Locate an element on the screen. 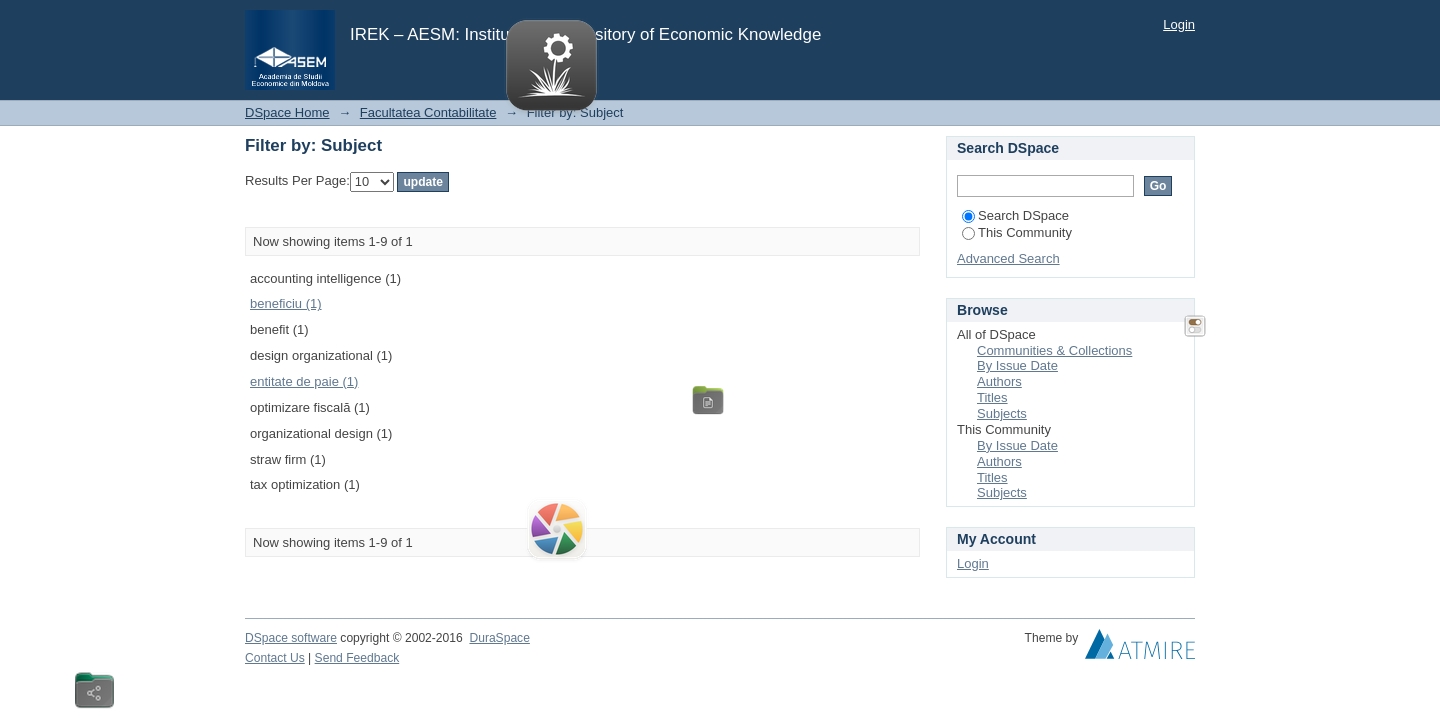  open wicked engine editor is located at coordinates (551, 65).